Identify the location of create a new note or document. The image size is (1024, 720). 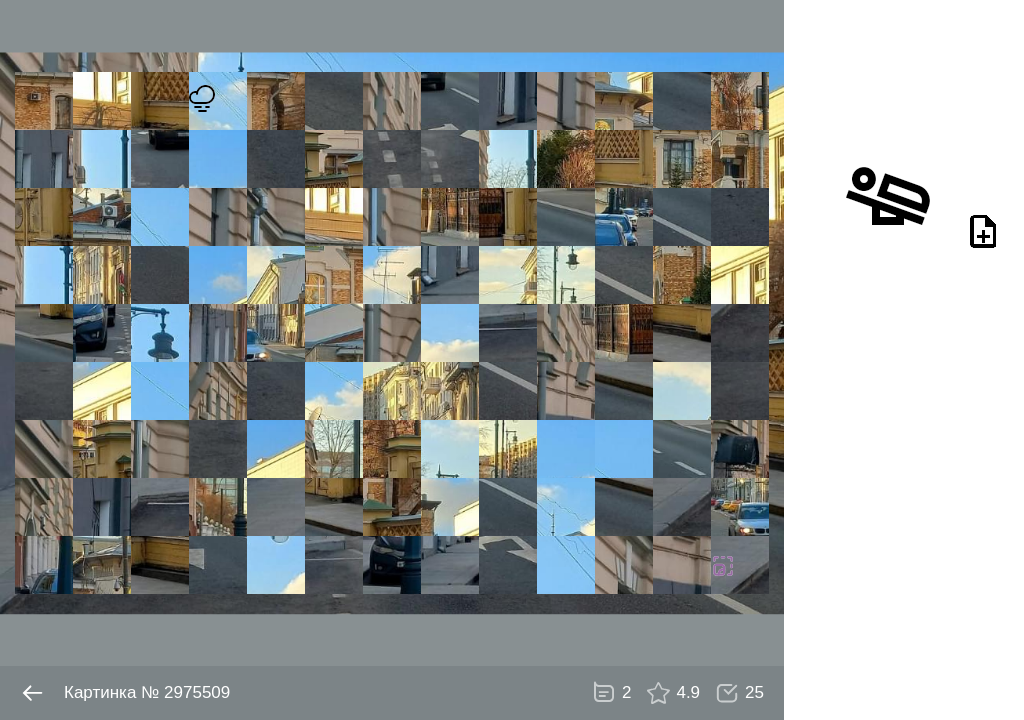
(983, 231).